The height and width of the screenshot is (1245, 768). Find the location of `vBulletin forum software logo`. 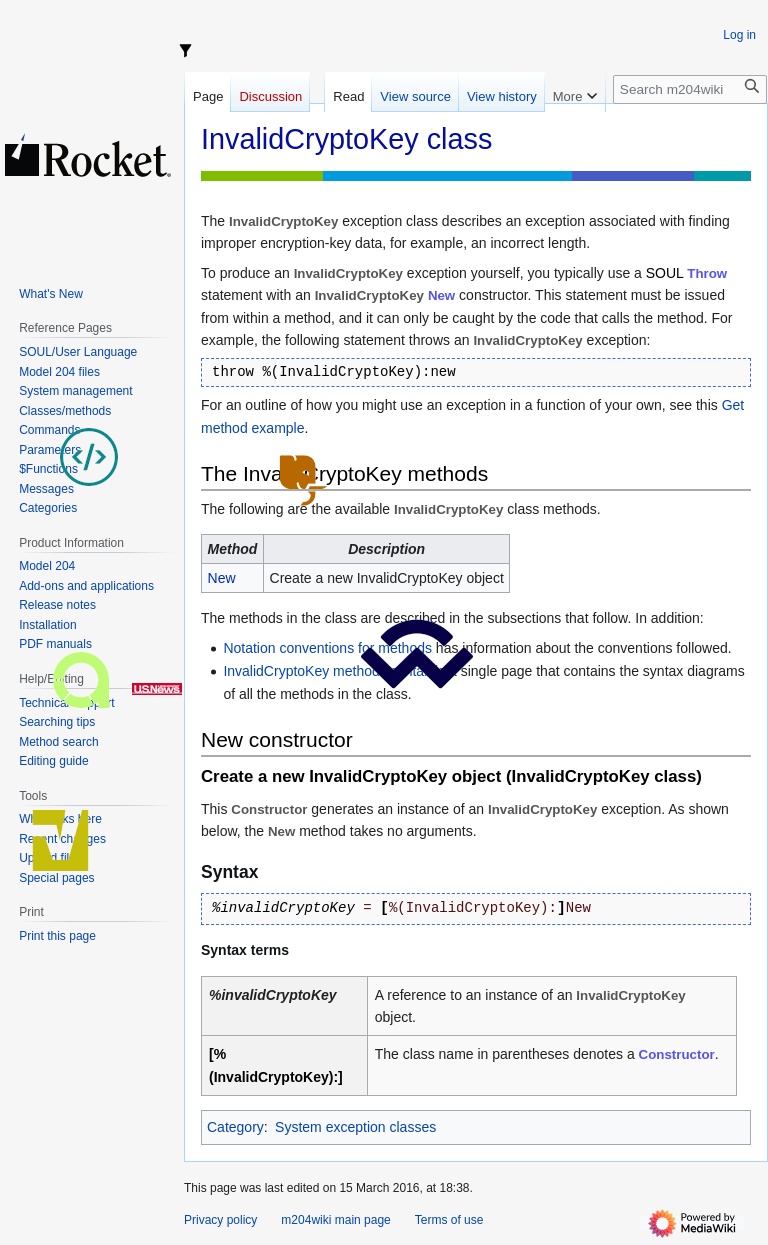

vBulletin forum software logo is located at coordinates (60, 840).